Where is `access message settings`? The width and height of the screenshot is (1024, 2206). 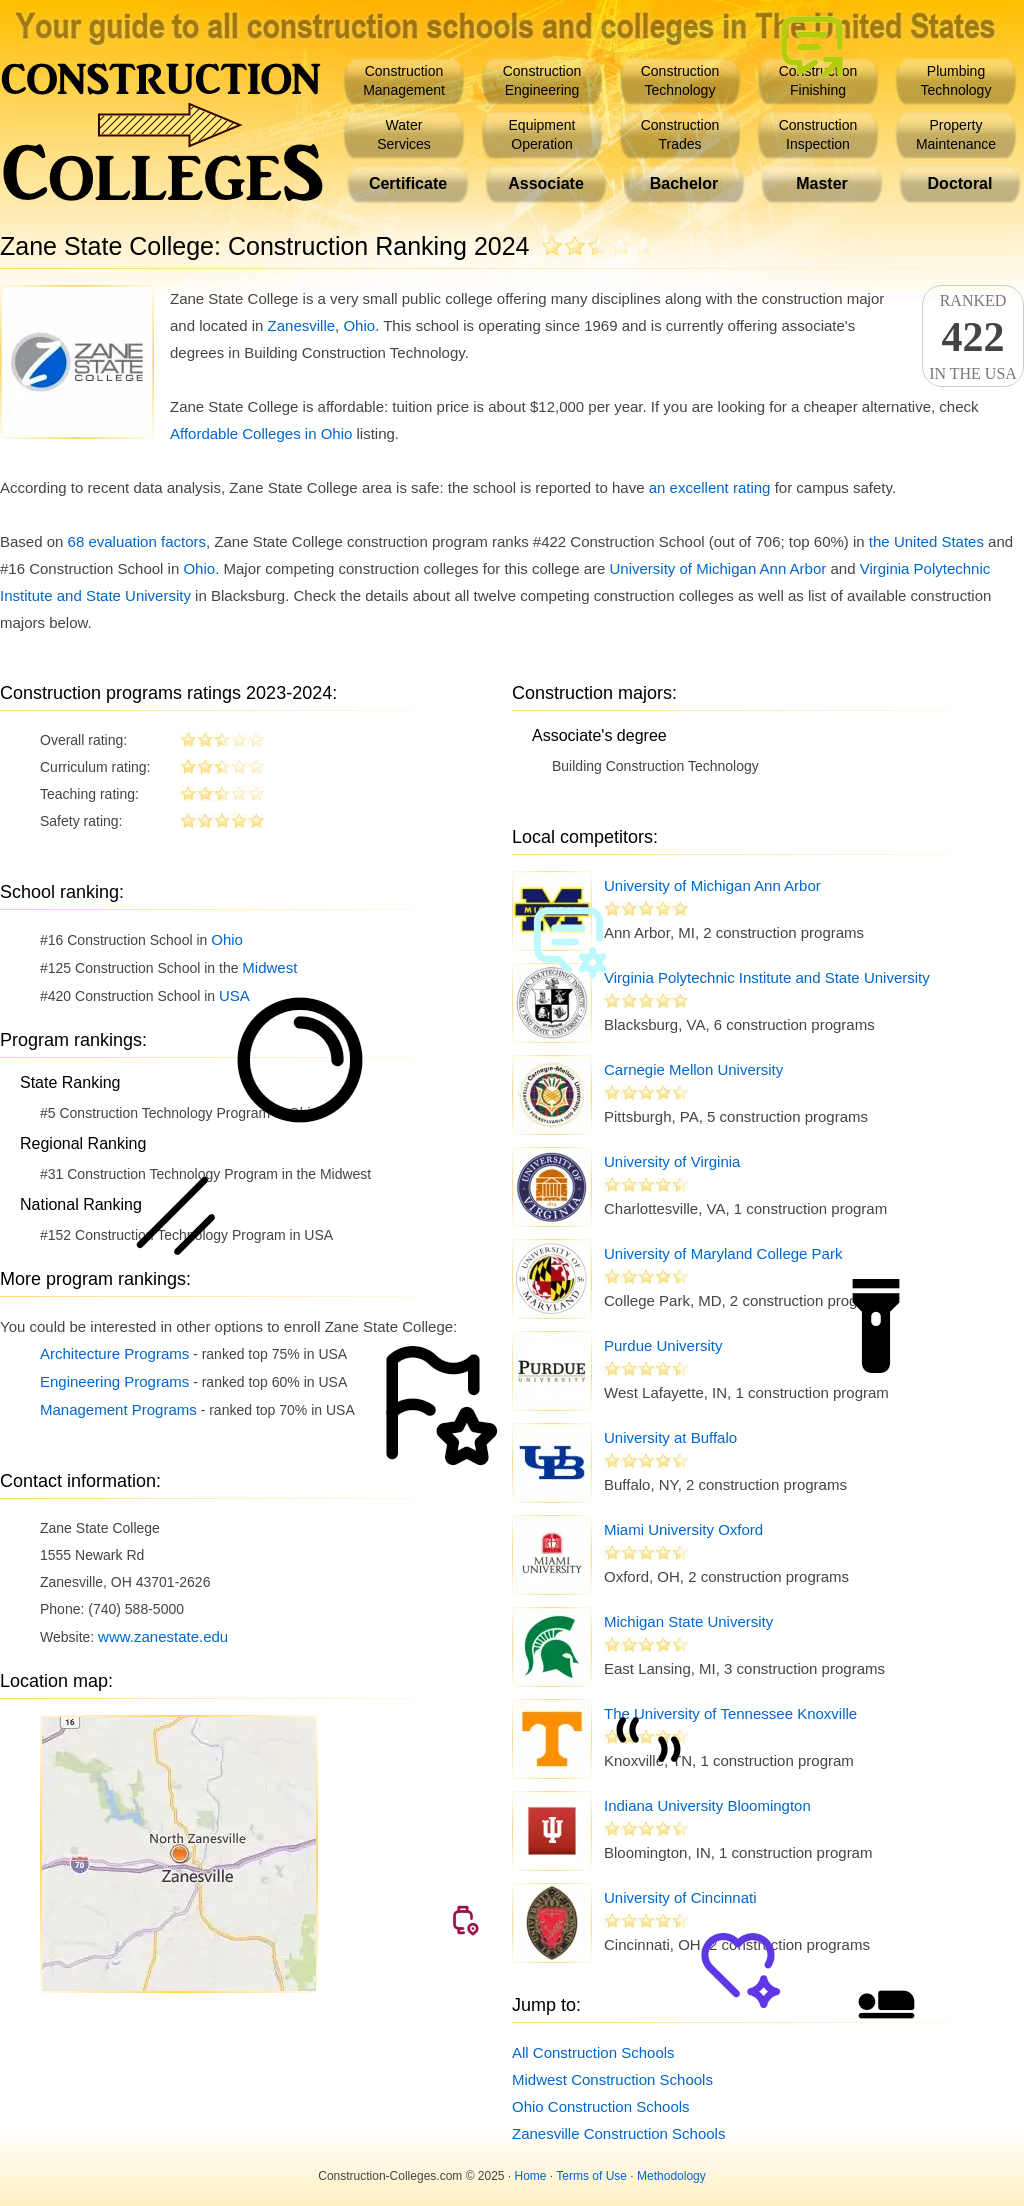 access message settings is located at coordinates (568, 938).